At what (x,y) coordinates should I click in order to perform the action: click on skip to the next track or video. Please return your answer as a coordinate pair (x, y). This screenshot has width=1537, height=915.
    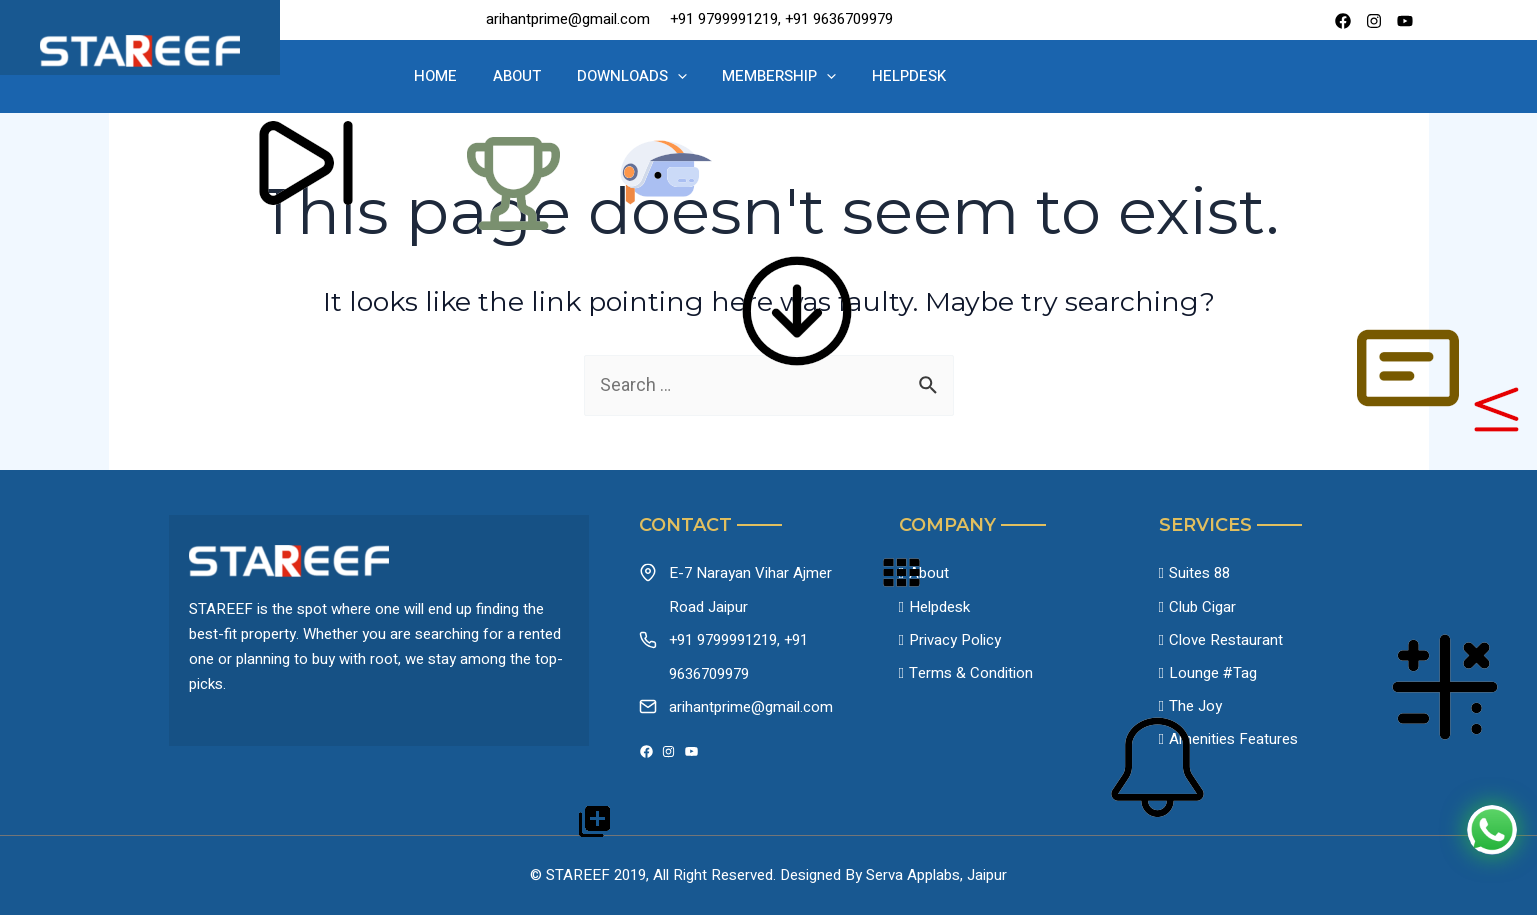
    Looking at the image, I should click on (306, 163).